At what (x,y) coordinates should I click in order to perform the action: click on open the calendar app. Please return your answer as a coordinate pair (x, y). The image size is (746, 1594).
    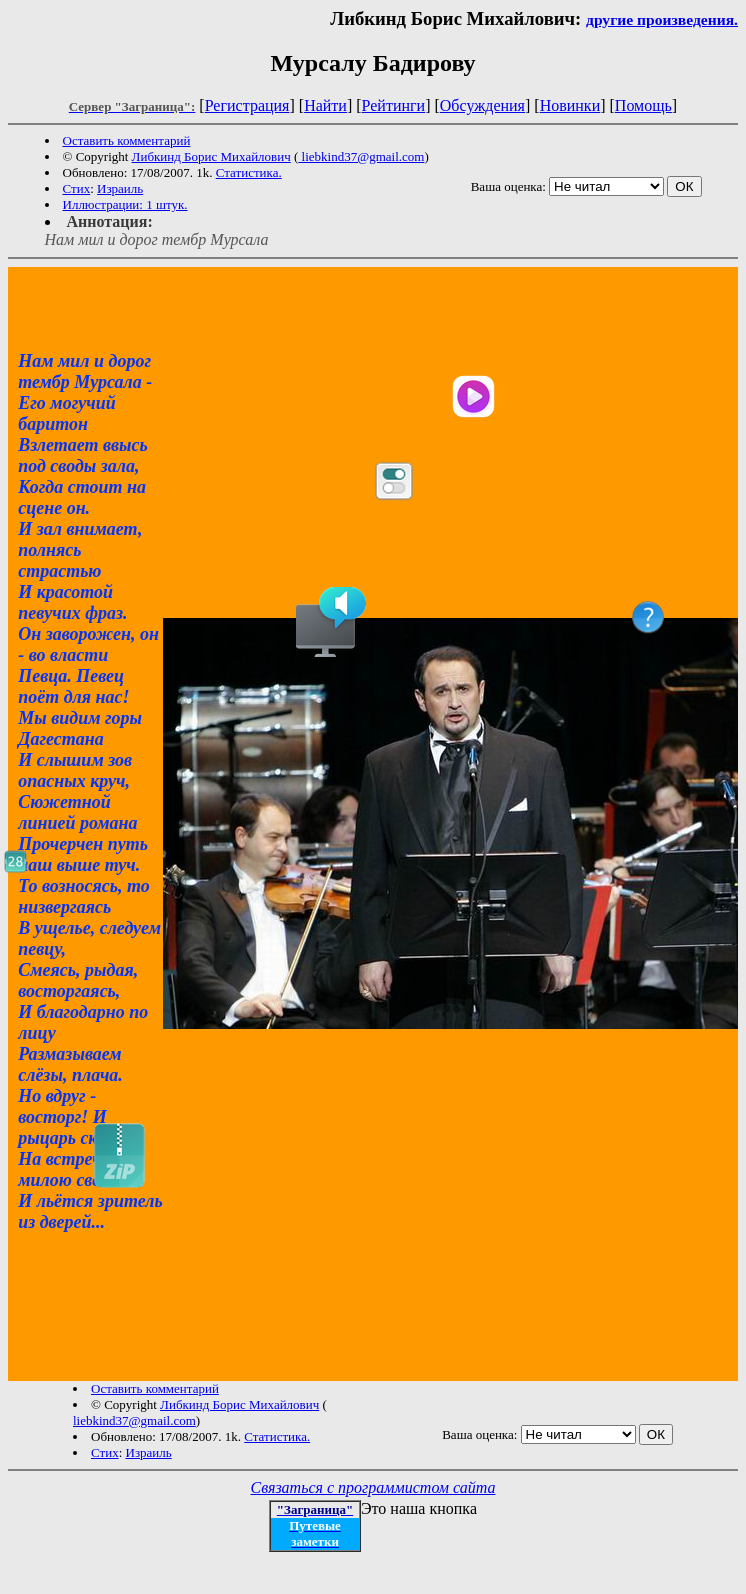
    Looking at the image, I should click on (15, 861).